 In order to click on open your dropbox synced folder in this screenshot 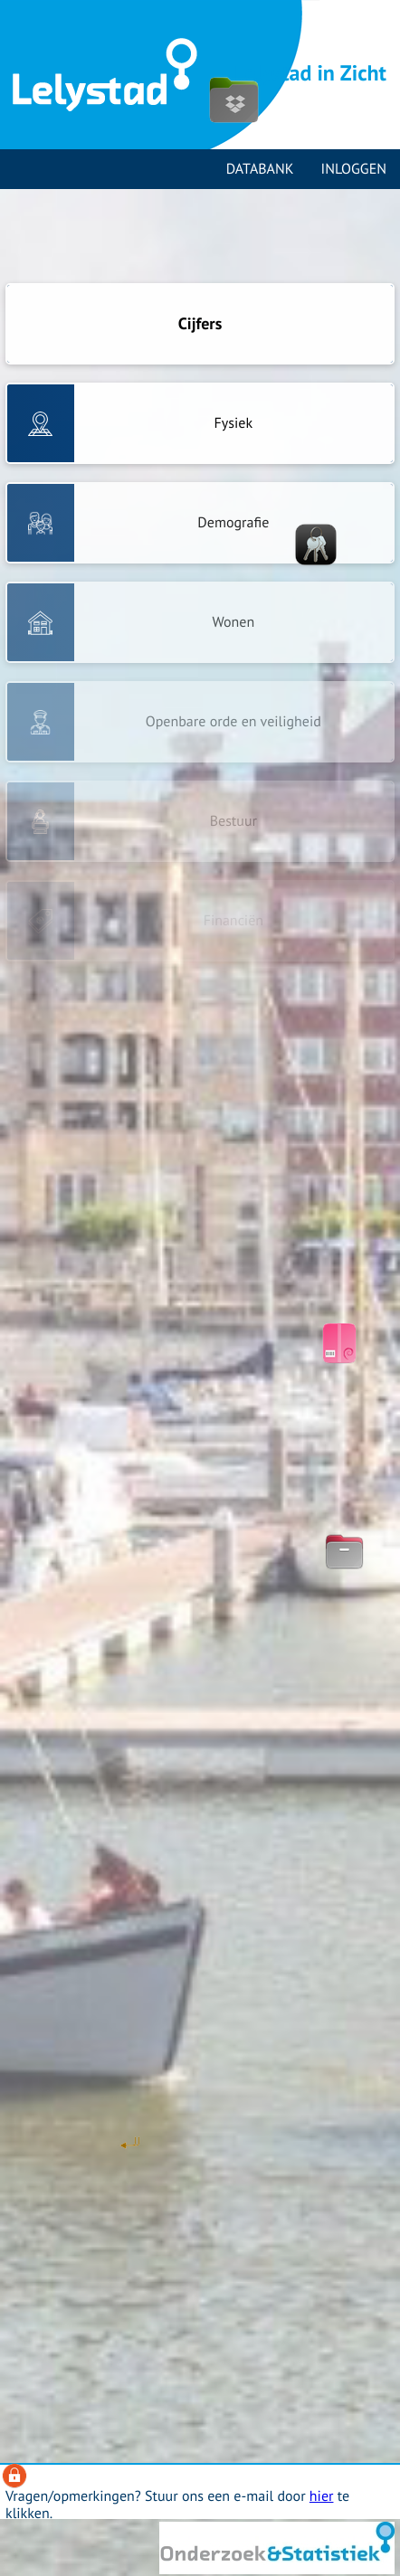, I will do `click(233, 99)`.